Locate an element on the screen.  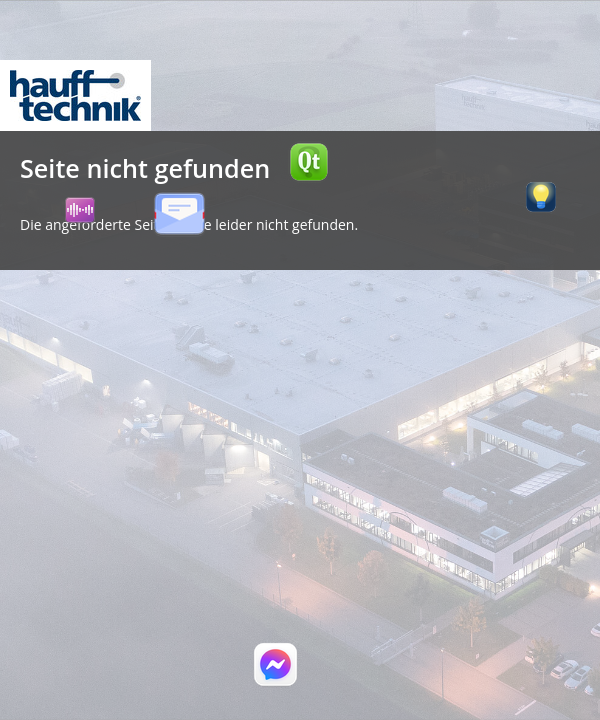
open caprine, a third-party facebook messenger client is located at coordinates (275, 664).